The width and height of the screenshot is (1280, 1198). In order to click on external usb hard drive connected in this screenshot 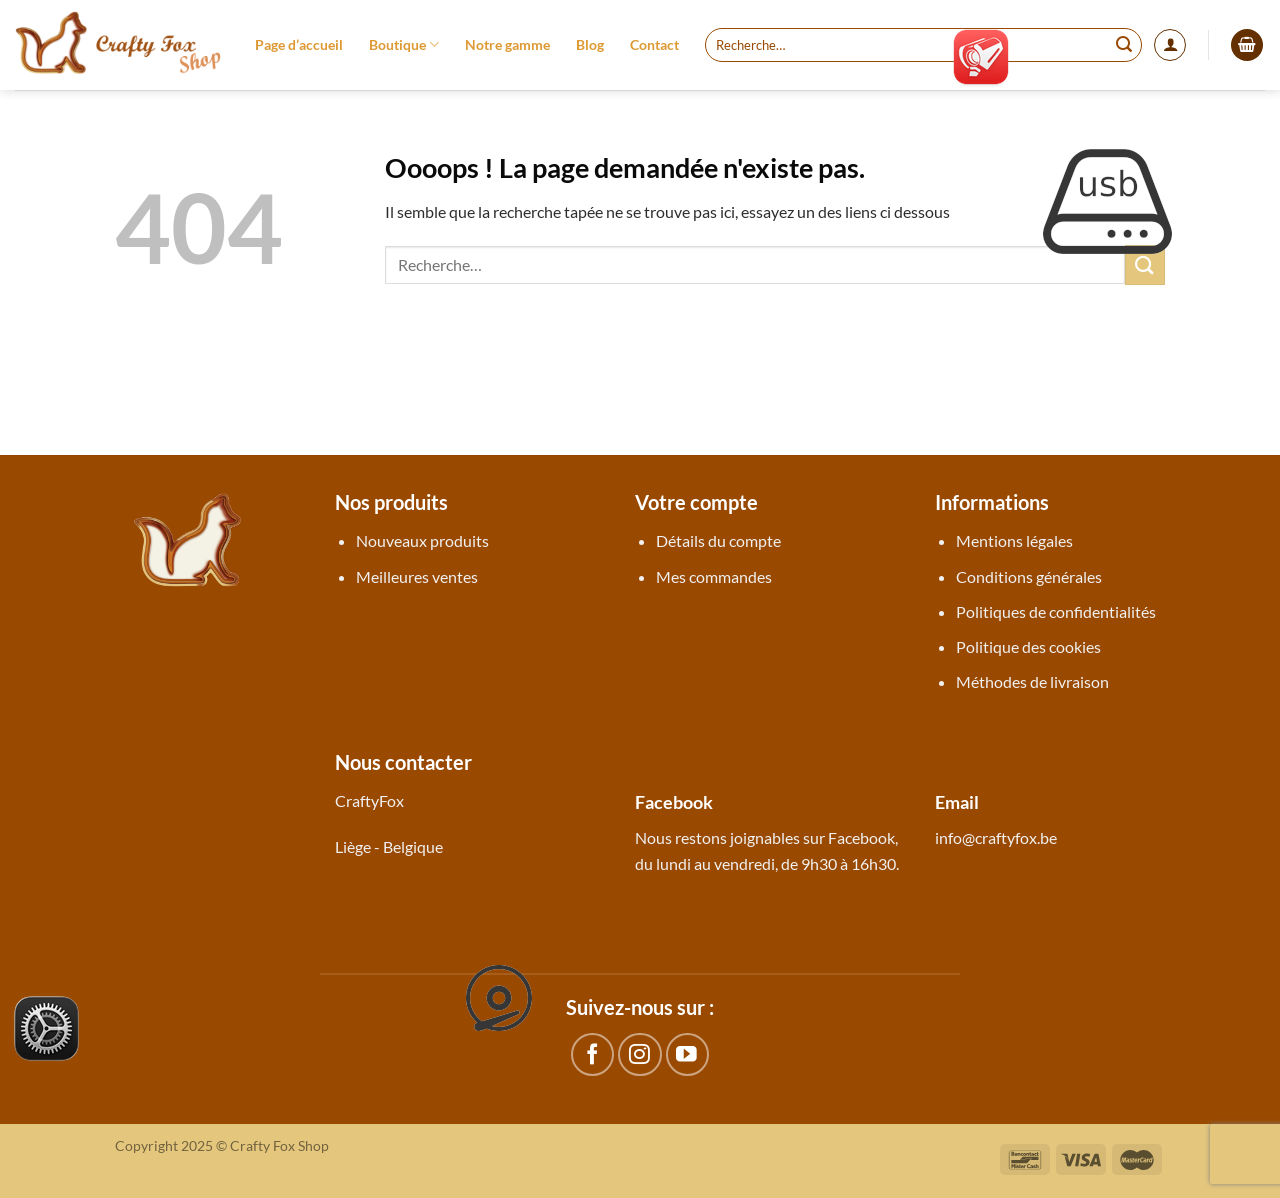, I will do `click(1107, 197)`.